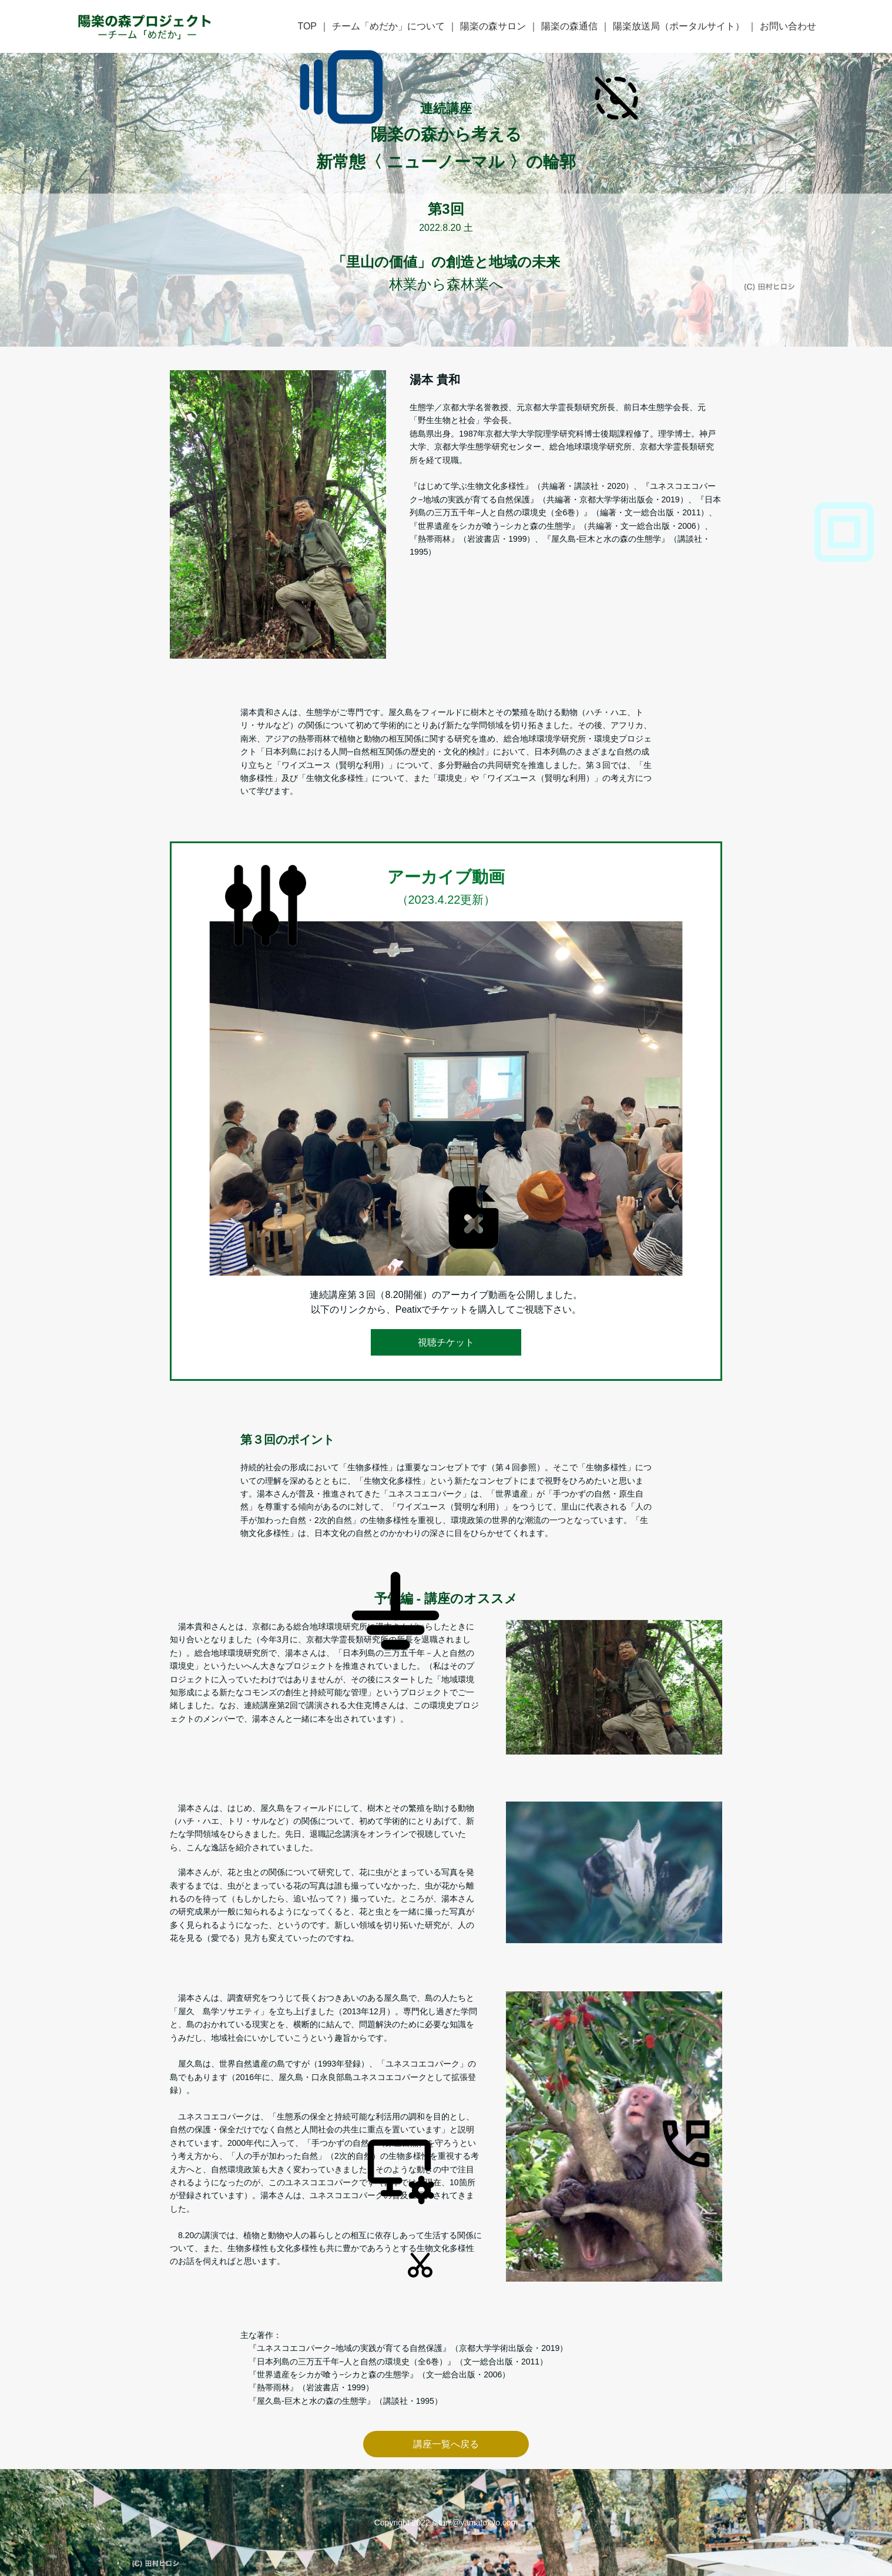 Image resolution: width=892 pixels, height=2576 pixels. What do you see at coordinates (686, 2144) in the screenshot?
I see `access voicemail or phone messages` at bounding box center [686, 2144].